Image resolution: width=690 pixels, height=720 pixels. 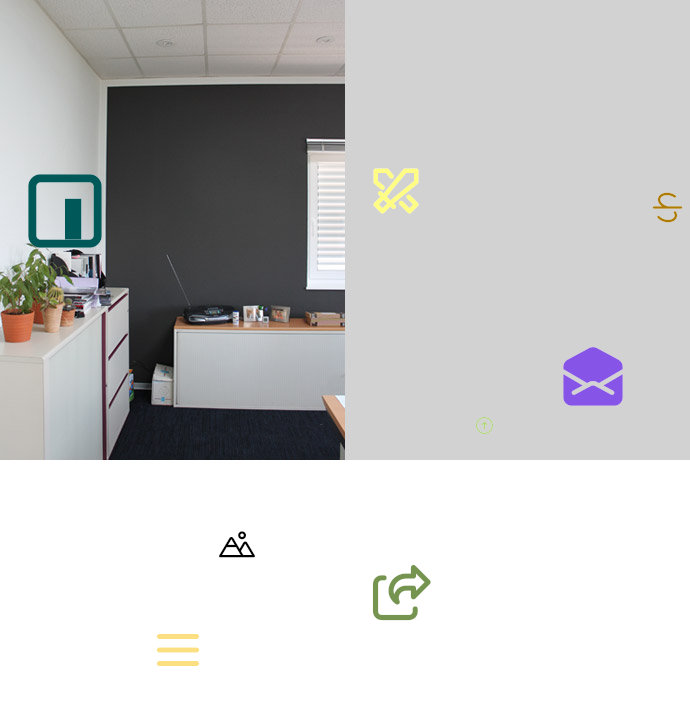 What do you see at coordinates (400, 592) in the screenshot?
I see `share this content externally` at bounding box center [400, 592].